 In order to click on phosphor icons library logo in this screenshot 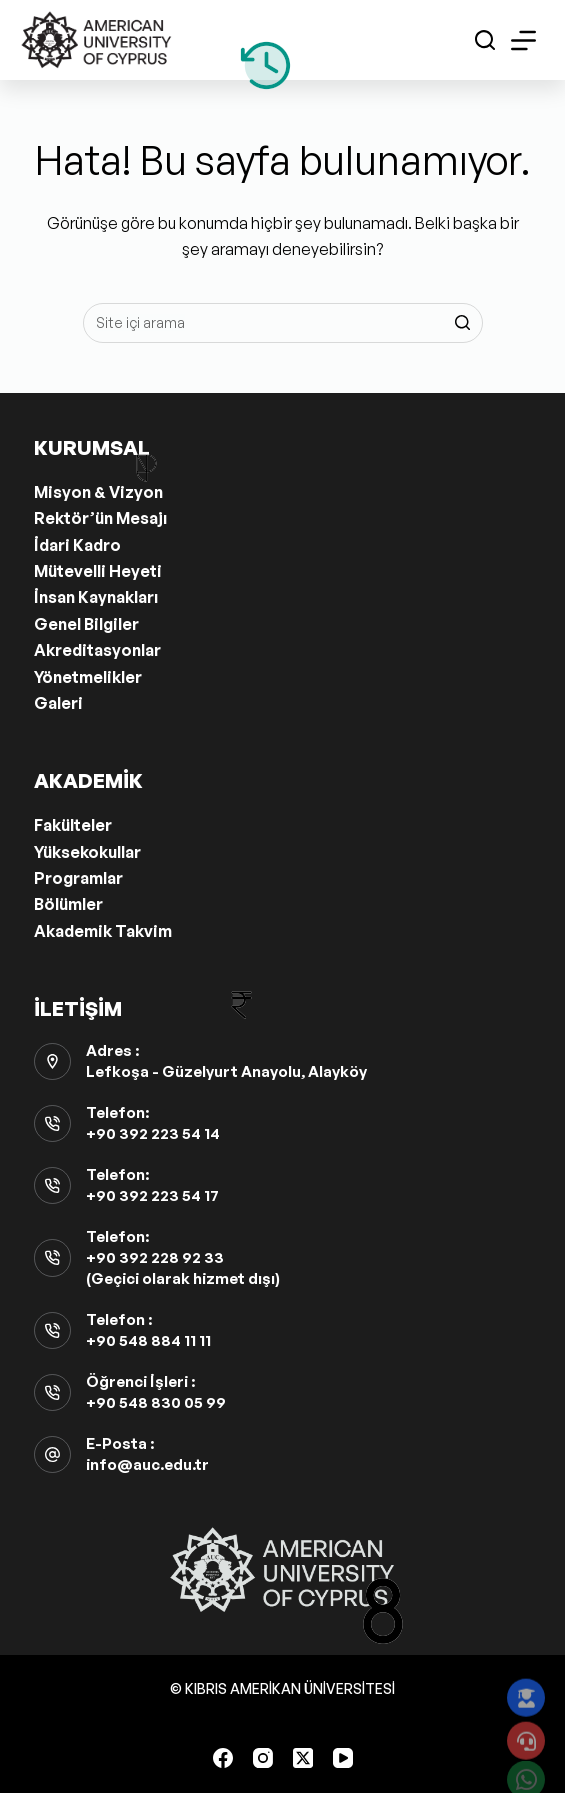, I will do `click(144, 466)`.